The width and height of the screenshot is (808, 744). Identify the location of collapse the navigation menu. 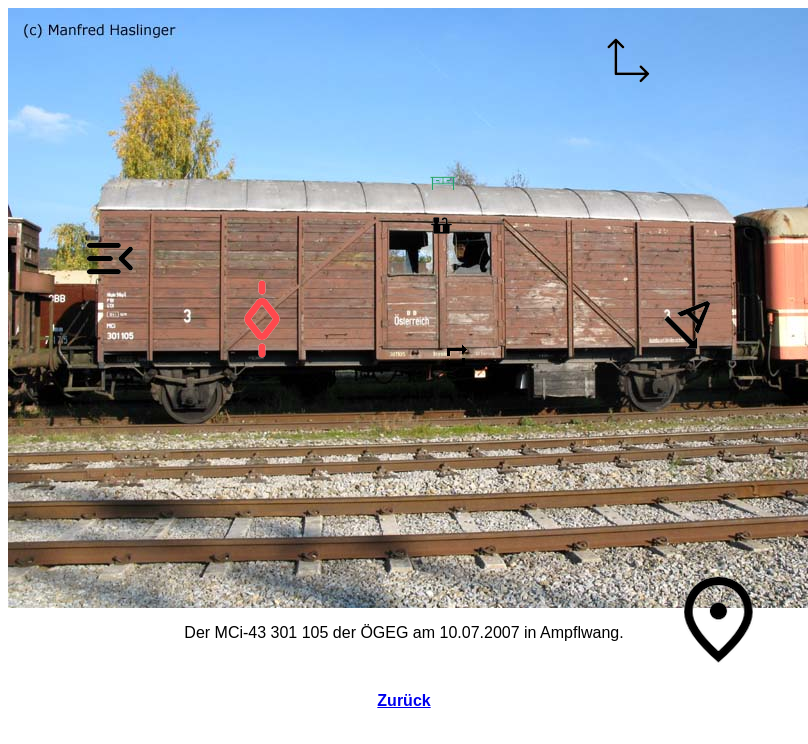
(110, 258).